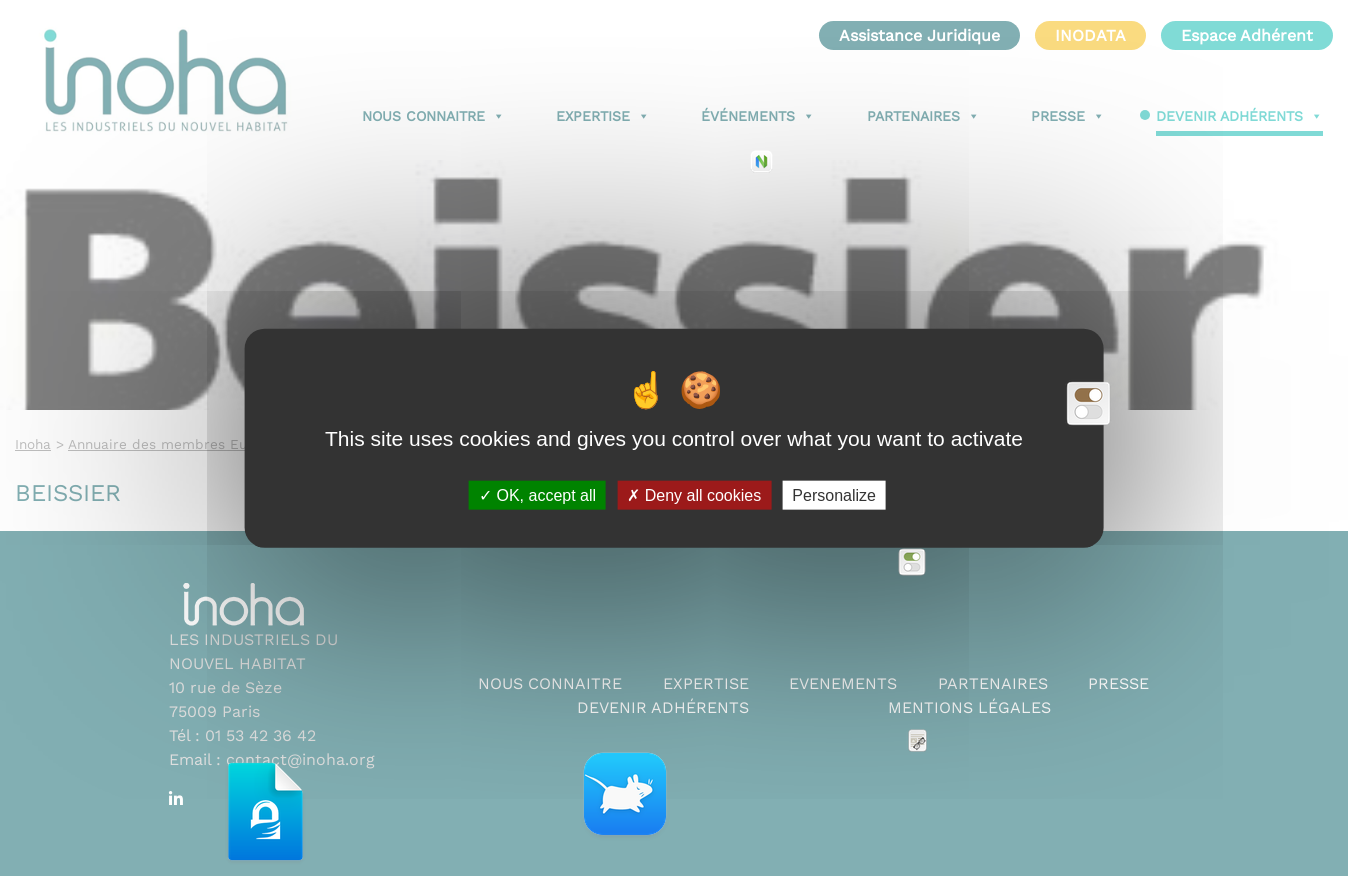 Image resolution: width=1348 pixels, height=876 pixels. I want to click on open the documents app, so click(917, 740).